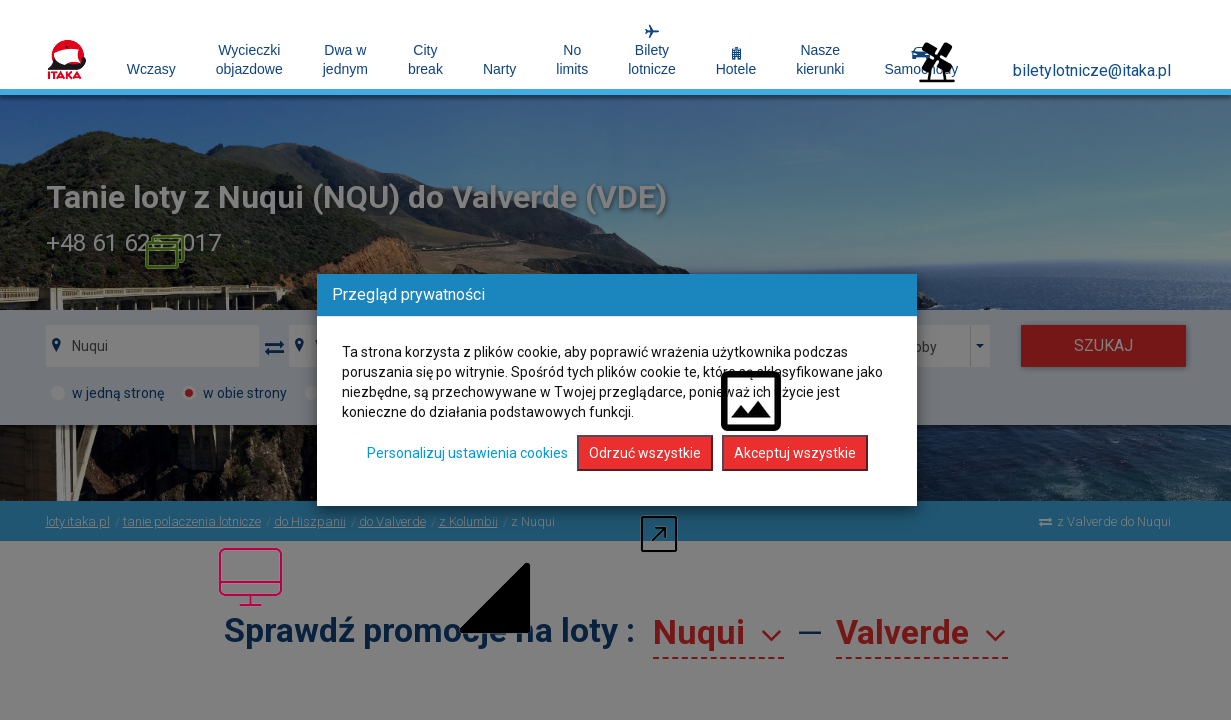 This screenshot has height=720, width=1231. Describe the element at coordinates (937, 63) in the screenshot. I see `access wind energy or renewable power settings` at that location.